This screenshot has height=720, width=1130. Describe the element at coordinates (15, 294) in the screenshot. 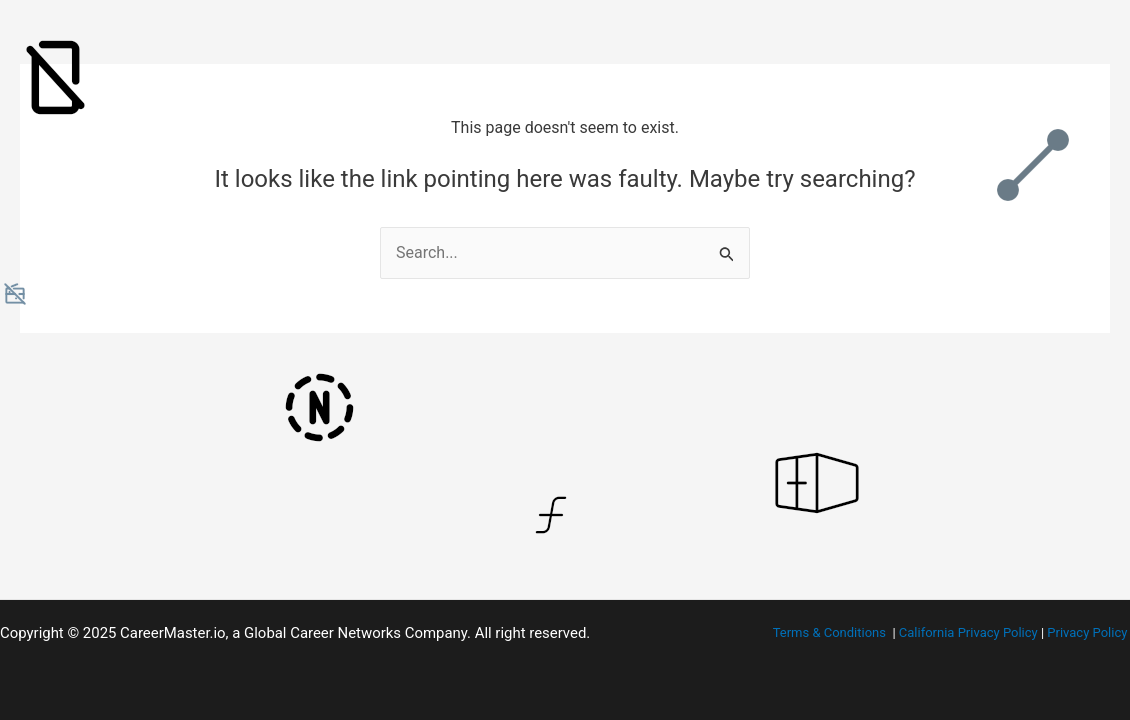

I see `radio or broadcast feature disabled` at that location.